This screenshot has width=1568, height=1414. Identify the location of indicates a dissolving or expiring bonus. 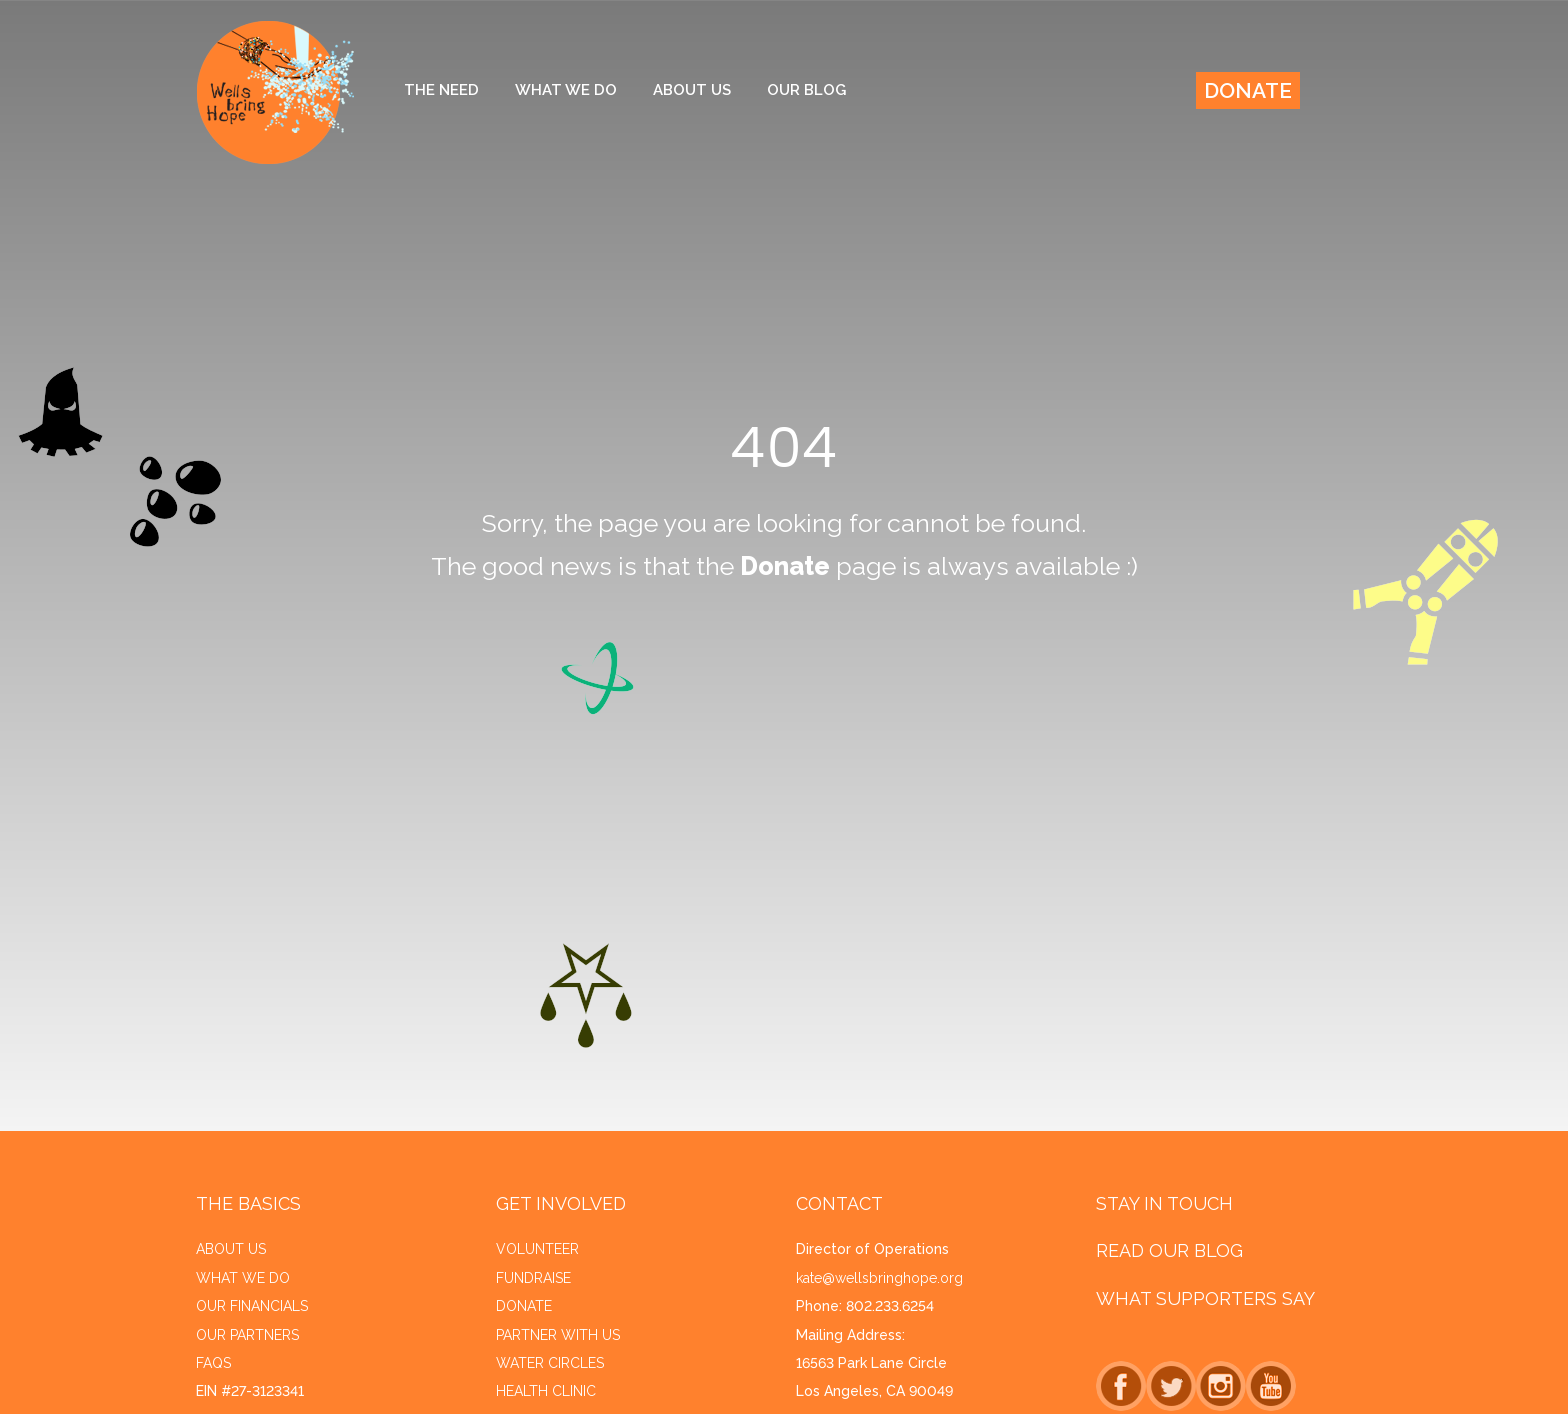
(584, 995).